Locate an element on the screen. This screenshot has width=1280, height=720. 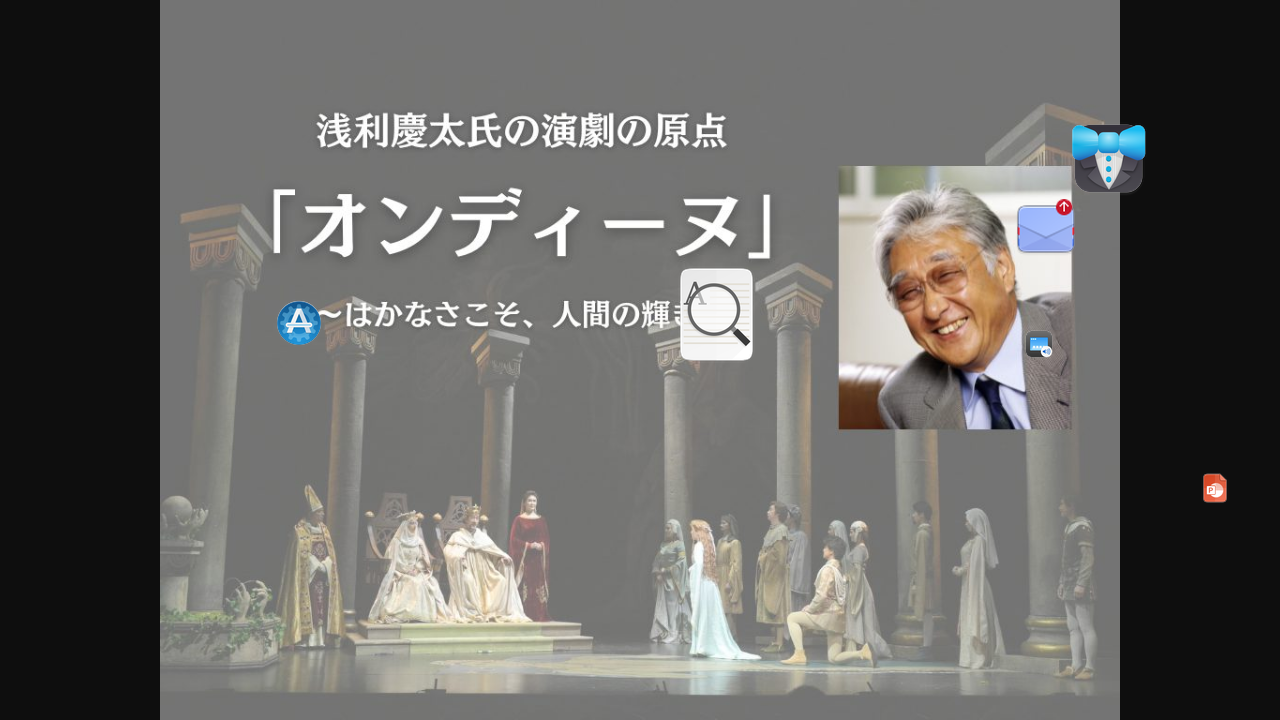
open butler app is located at coordinates (1108, 158).